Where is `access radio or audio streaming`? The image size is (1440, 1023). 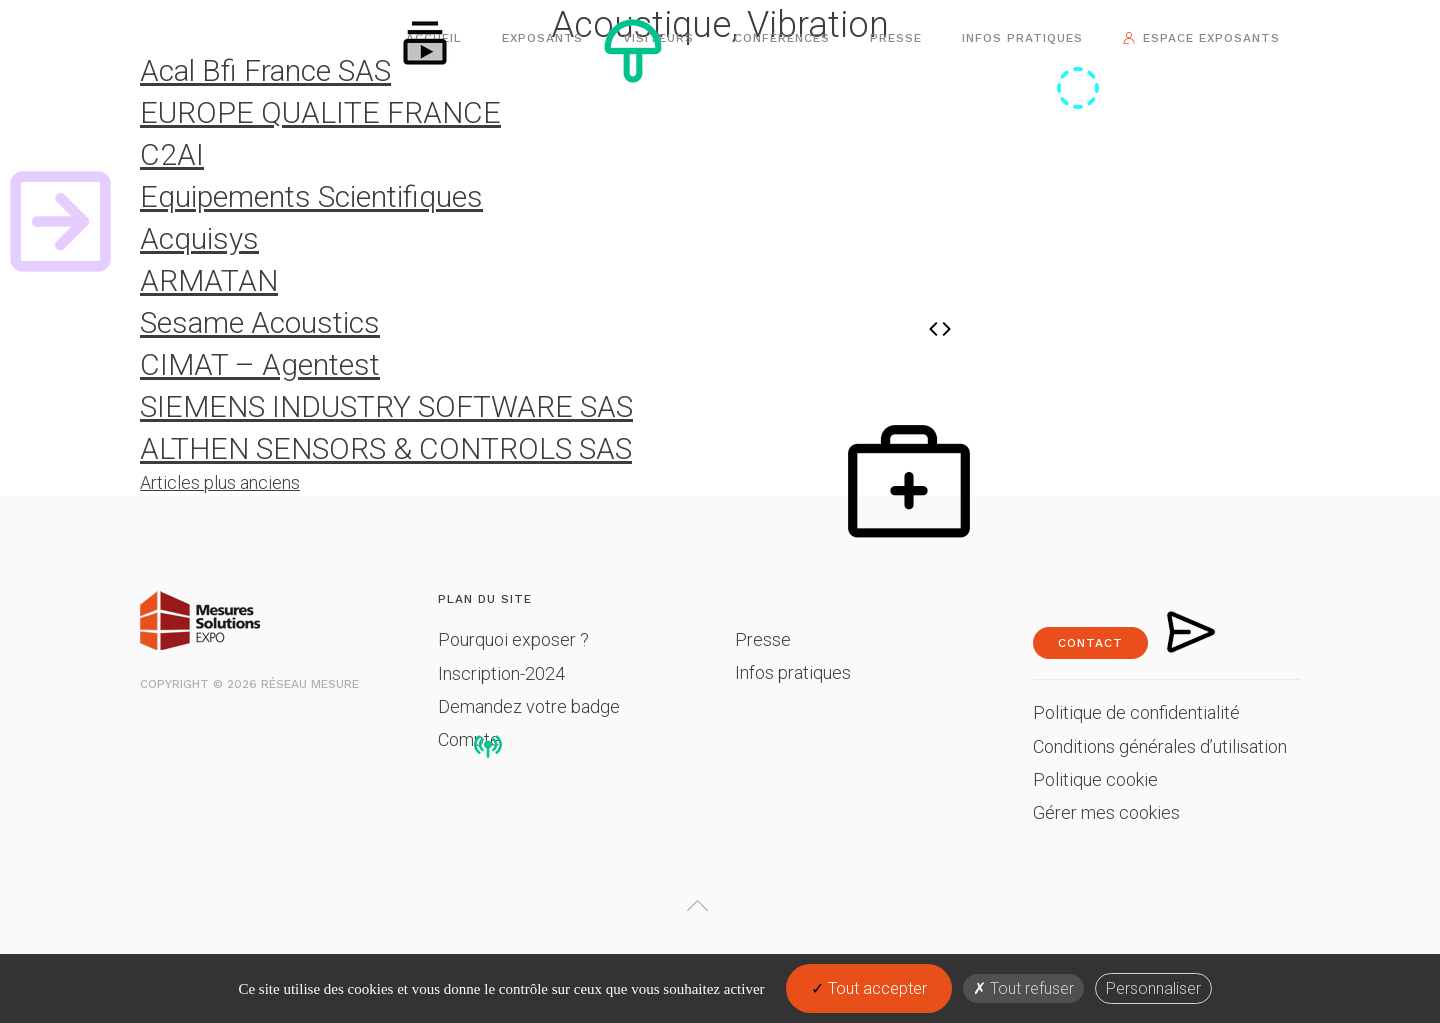 access radio or audio streaming is located at coordinates (488, 746).